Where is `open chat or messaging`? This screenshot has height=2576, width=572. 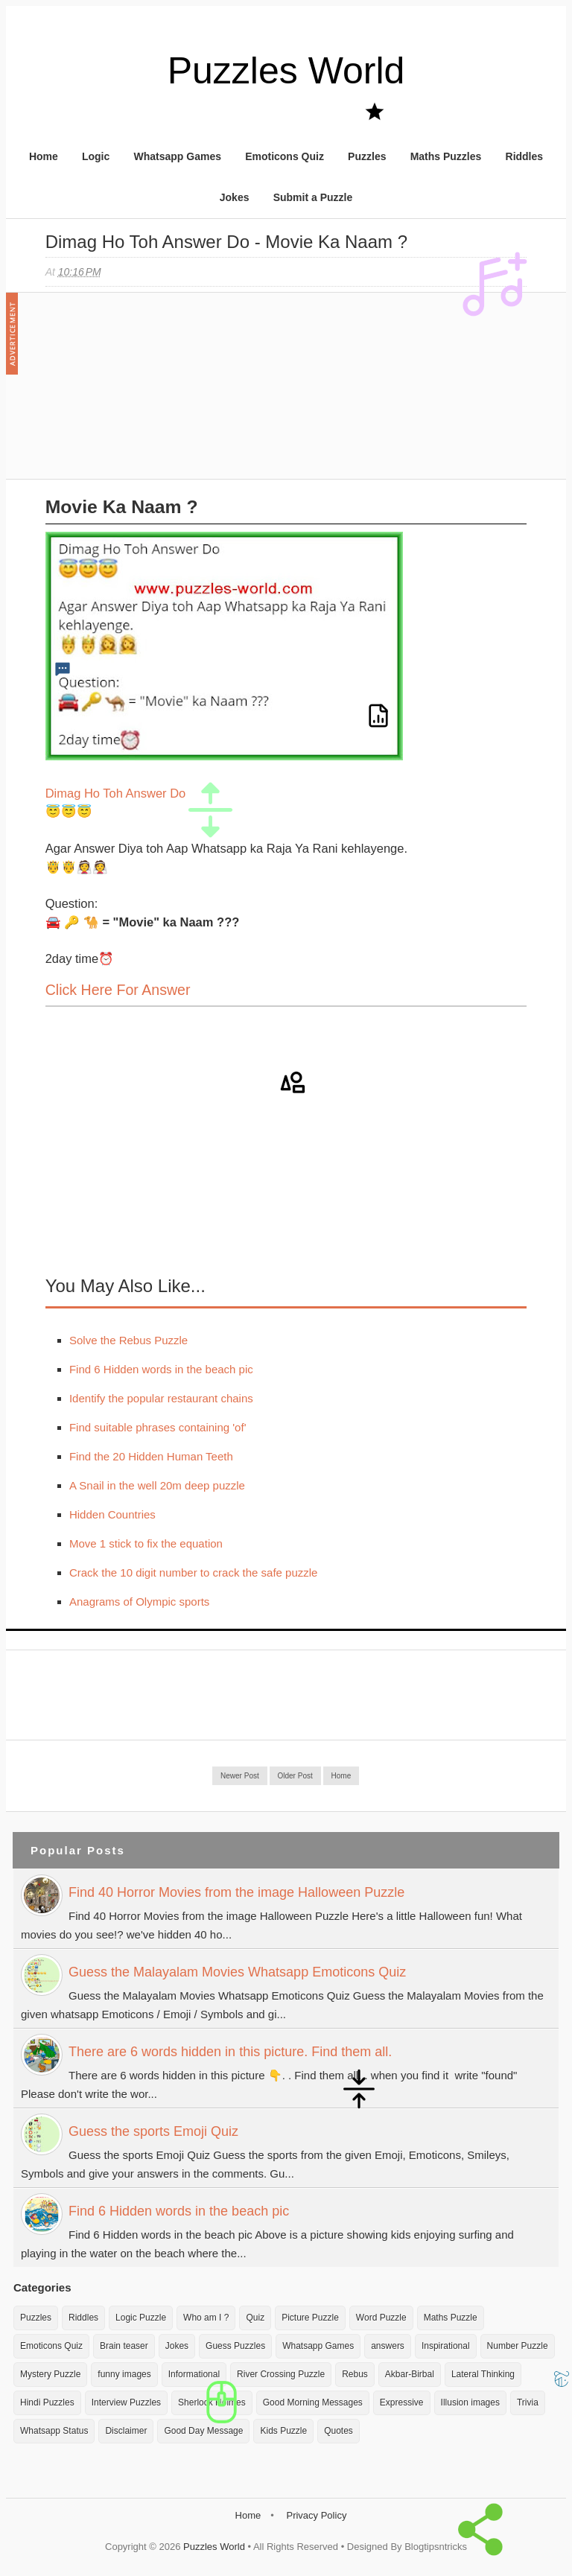
open chat or messaging is located at coordinates (63, 668).